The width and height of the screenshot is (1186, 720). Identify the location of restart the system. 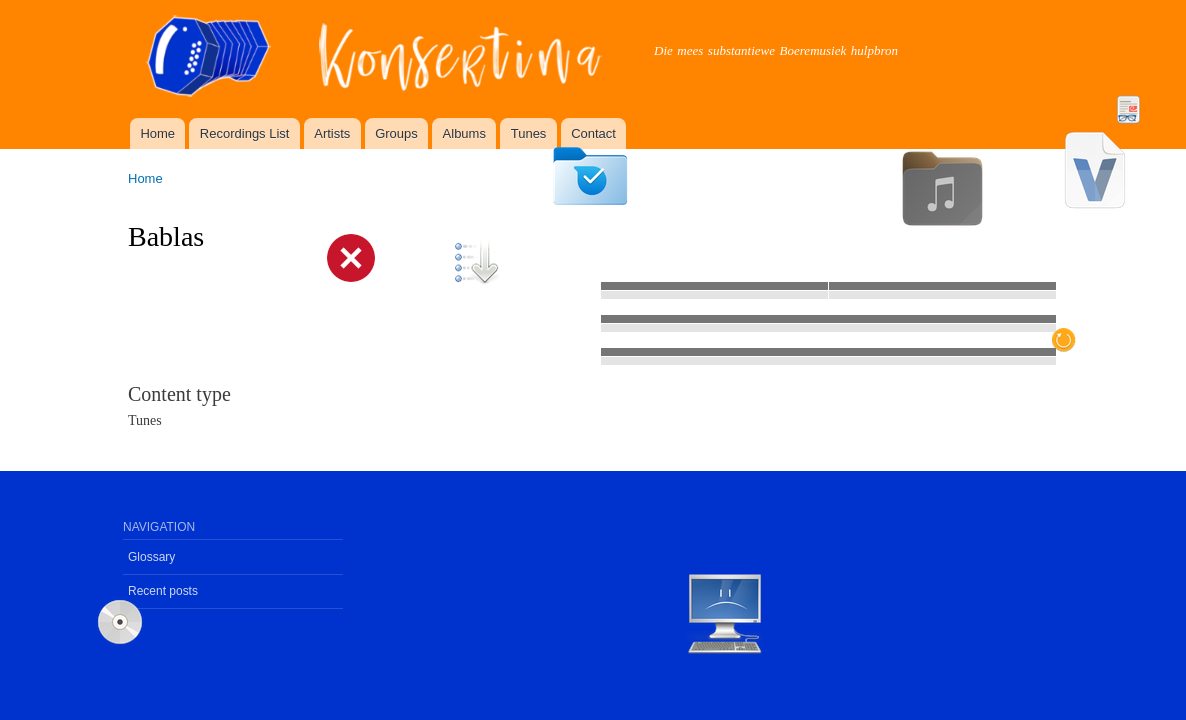
(1064, 340).